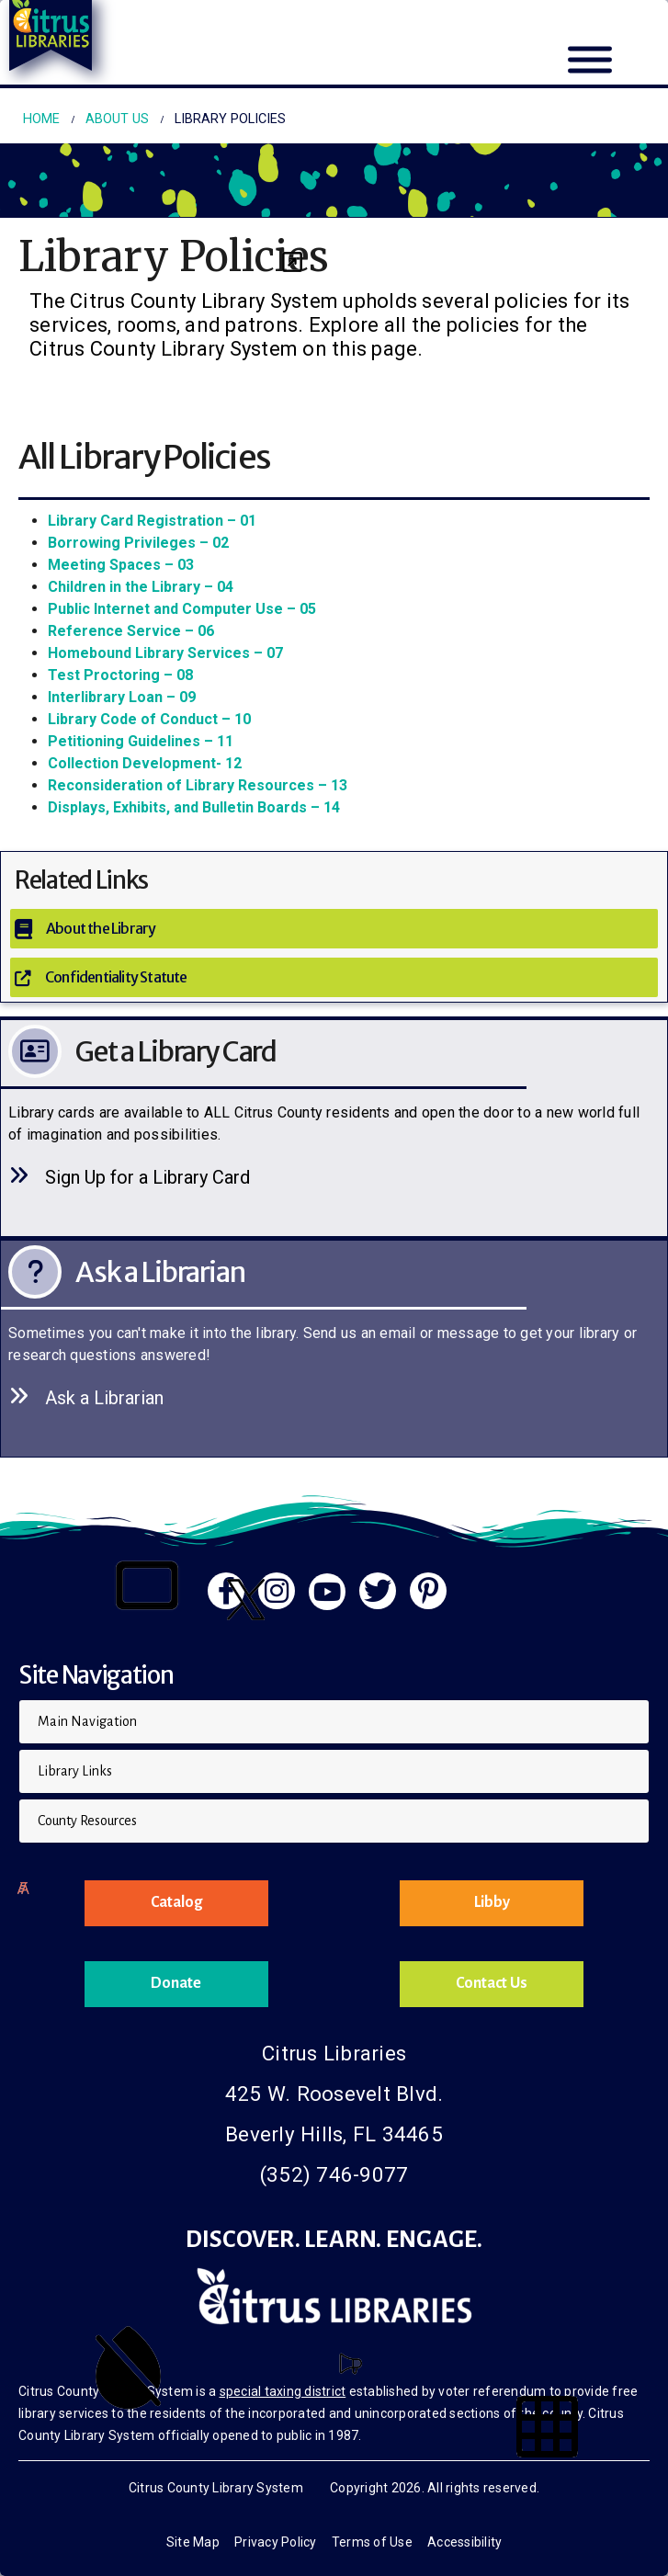 The width and height of the screenshot is (668, 2576). I want to click on disable water or liquid features, so click(128, 2370).